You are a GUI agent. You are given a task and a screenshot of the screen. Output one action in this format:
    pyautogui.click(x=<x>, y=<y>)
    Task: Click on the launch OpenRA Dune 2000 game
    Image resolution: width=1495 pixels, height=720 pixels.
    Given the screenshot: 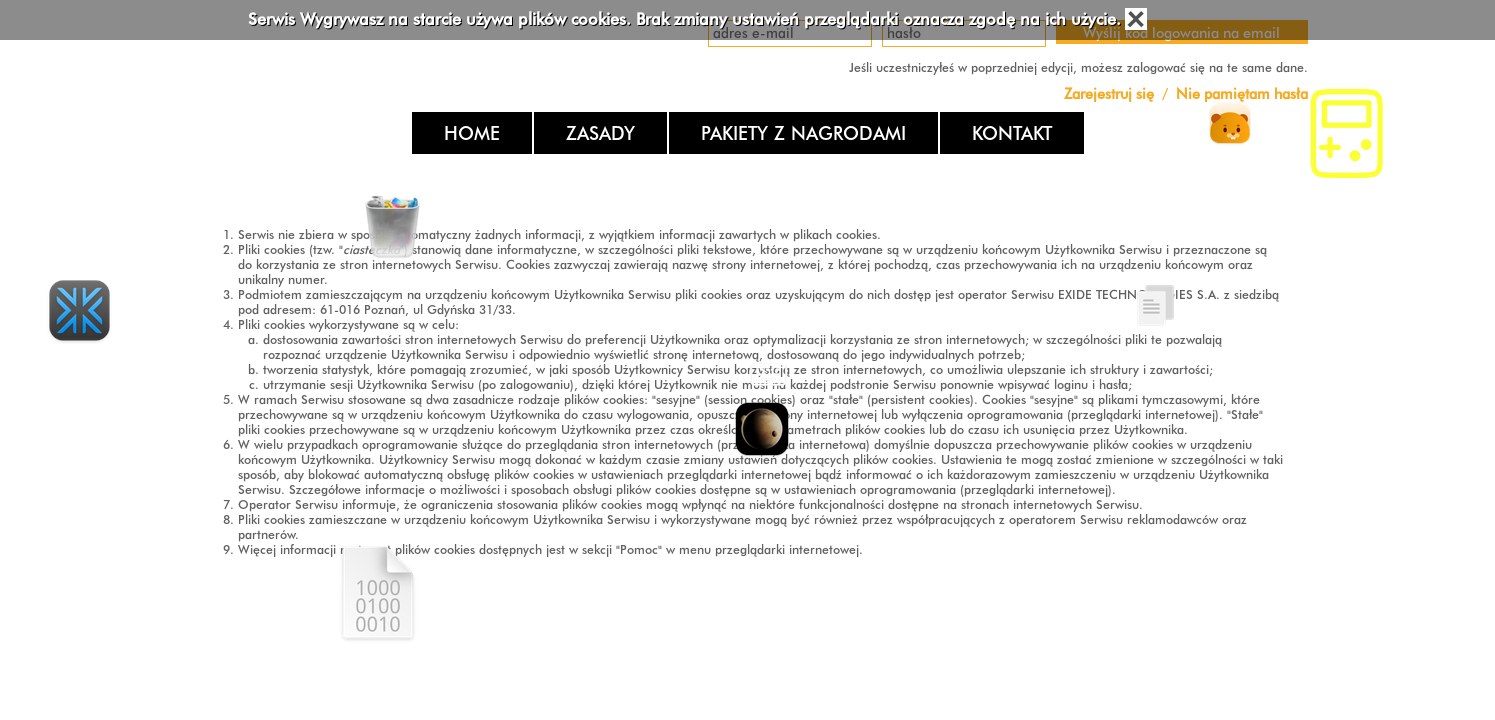 What is the action you would take?
    pyautogui.click(x=762, y=429)
    